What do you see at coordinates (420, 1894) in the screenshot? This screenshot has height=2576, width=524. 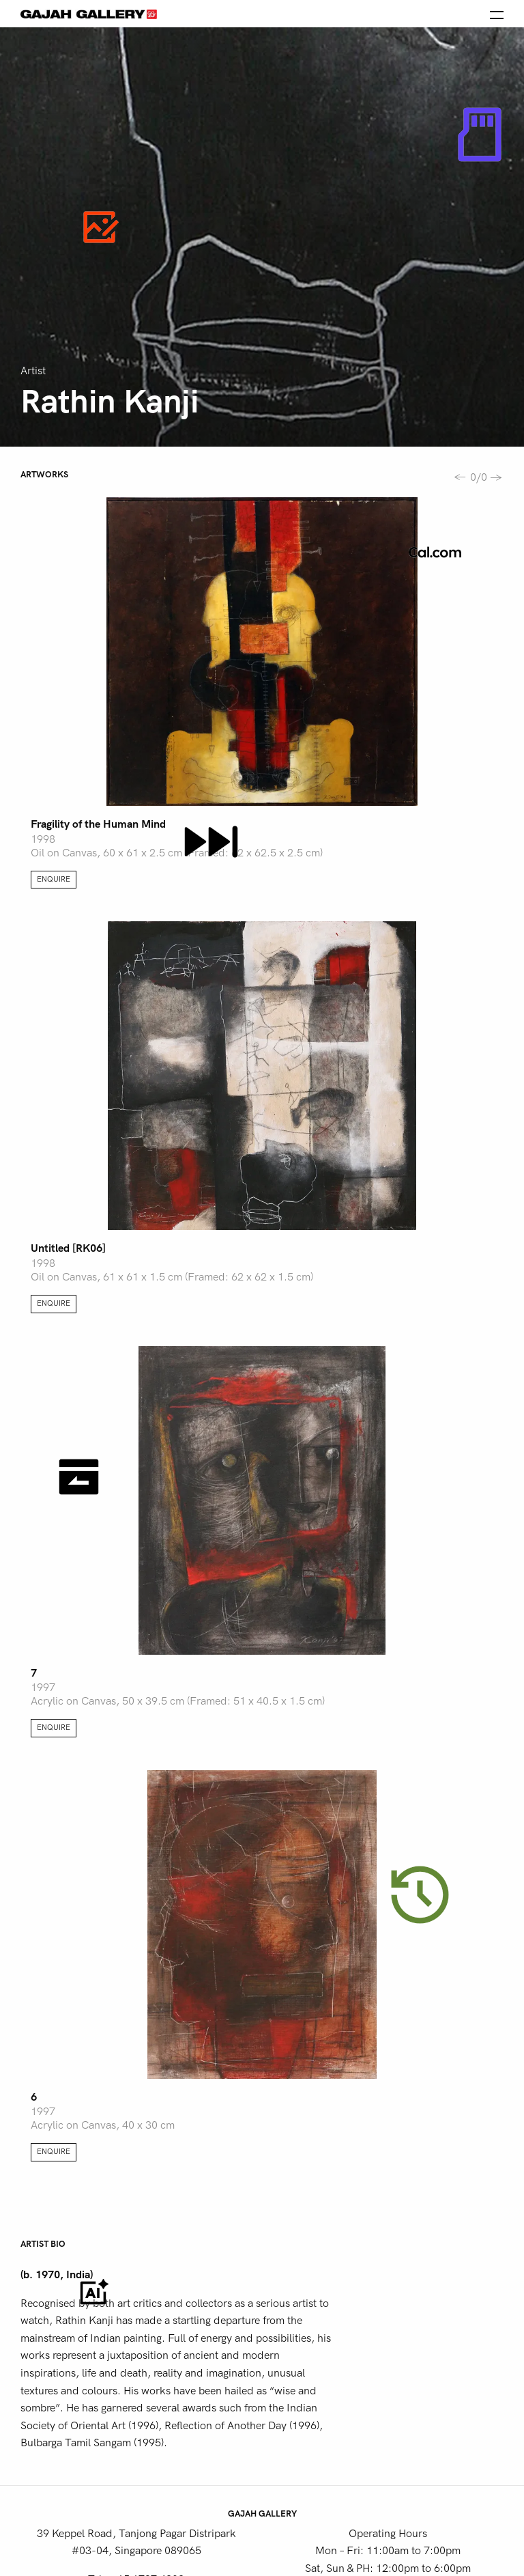 I see `view history or recent activity` at bounding box center [420, 1894].